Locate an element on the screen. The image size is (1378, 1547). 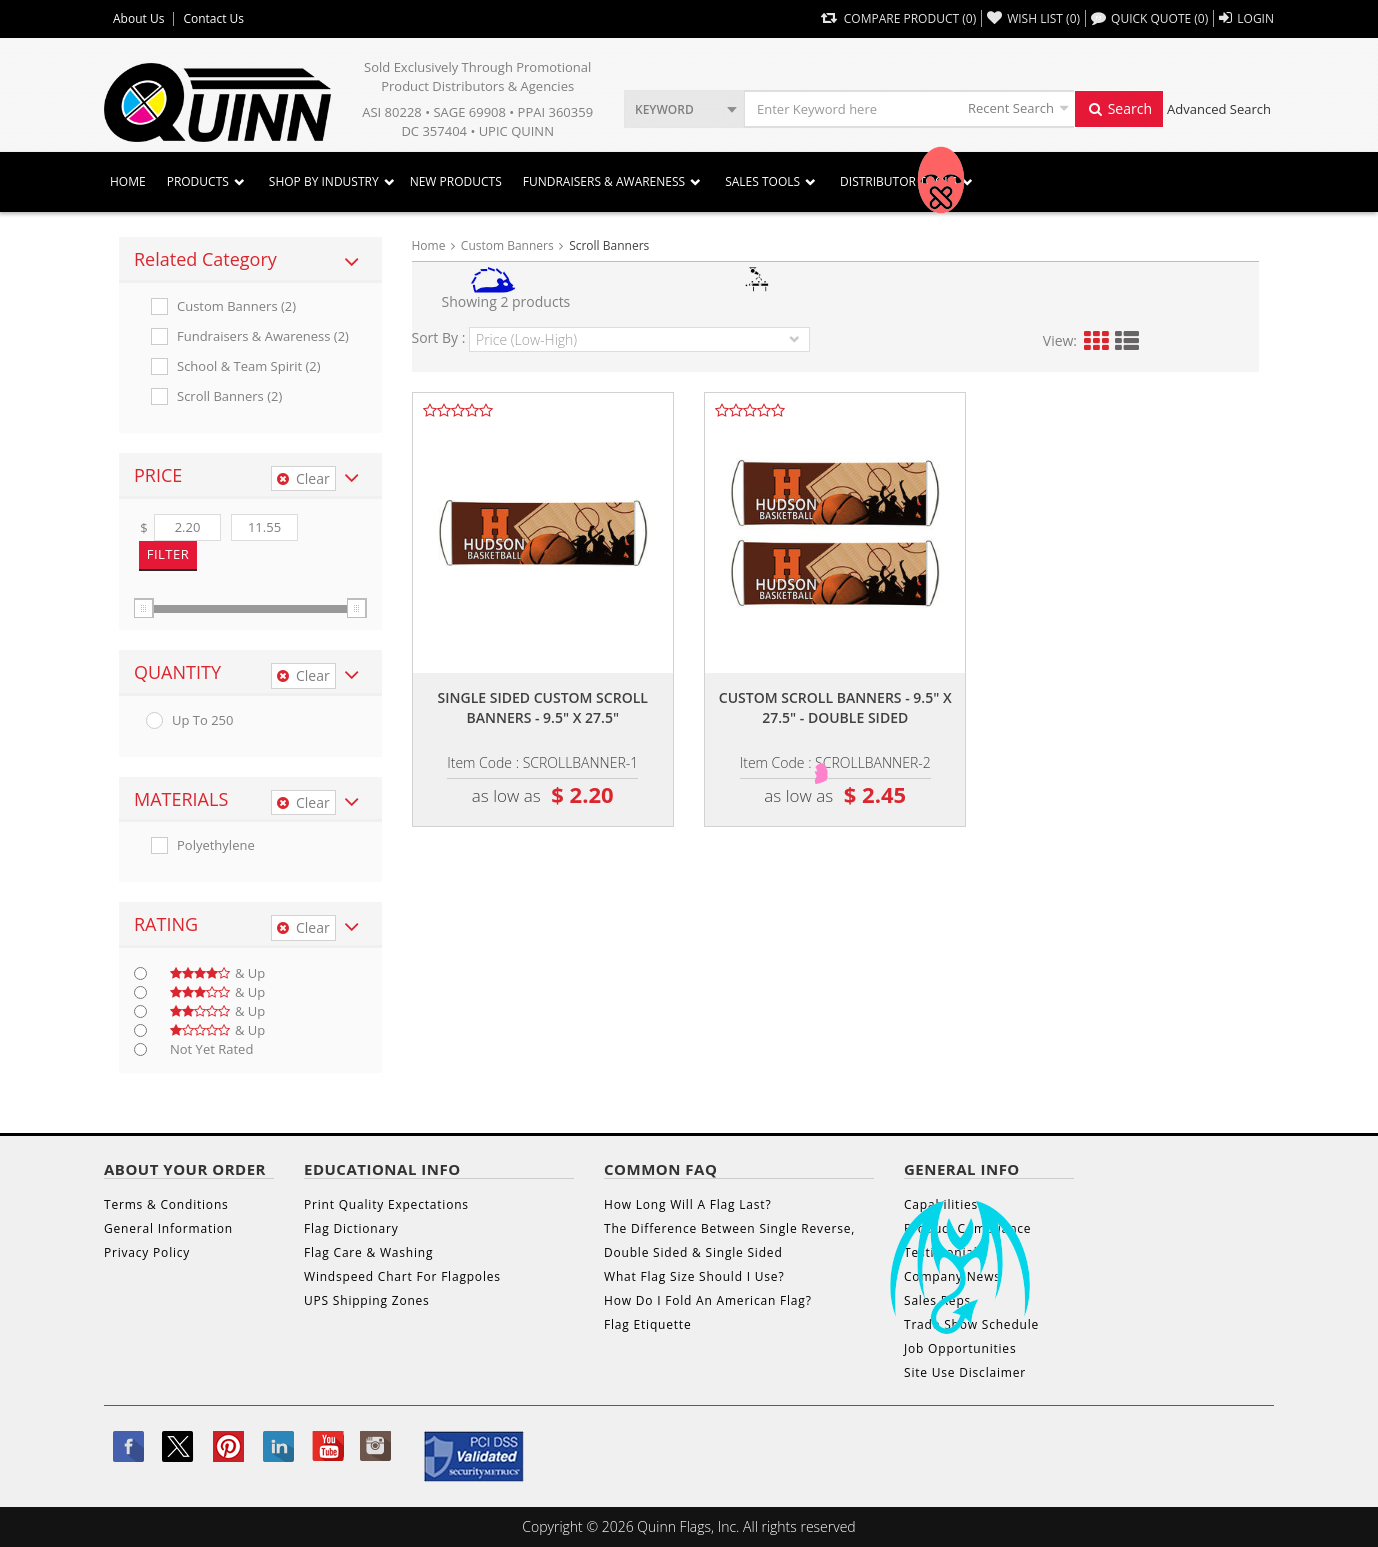
select South Korea as your country or region is located at coordinates (821, 774).